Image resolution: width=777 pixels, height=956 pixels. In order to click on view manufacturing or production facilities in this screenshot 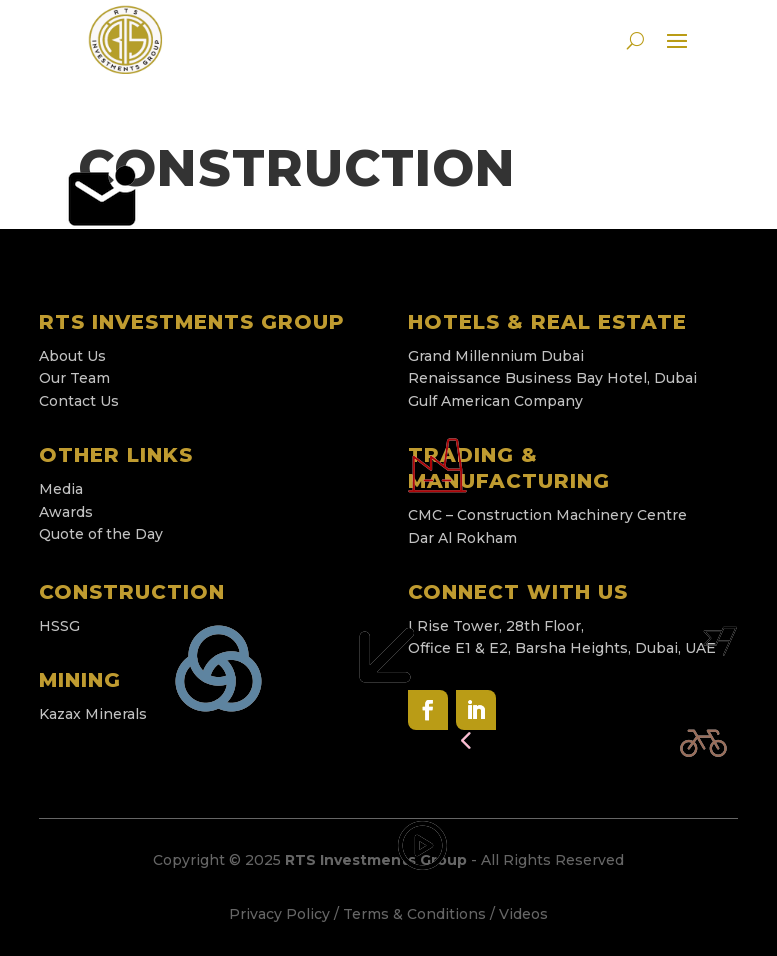, I will do `click(437, 467)`.